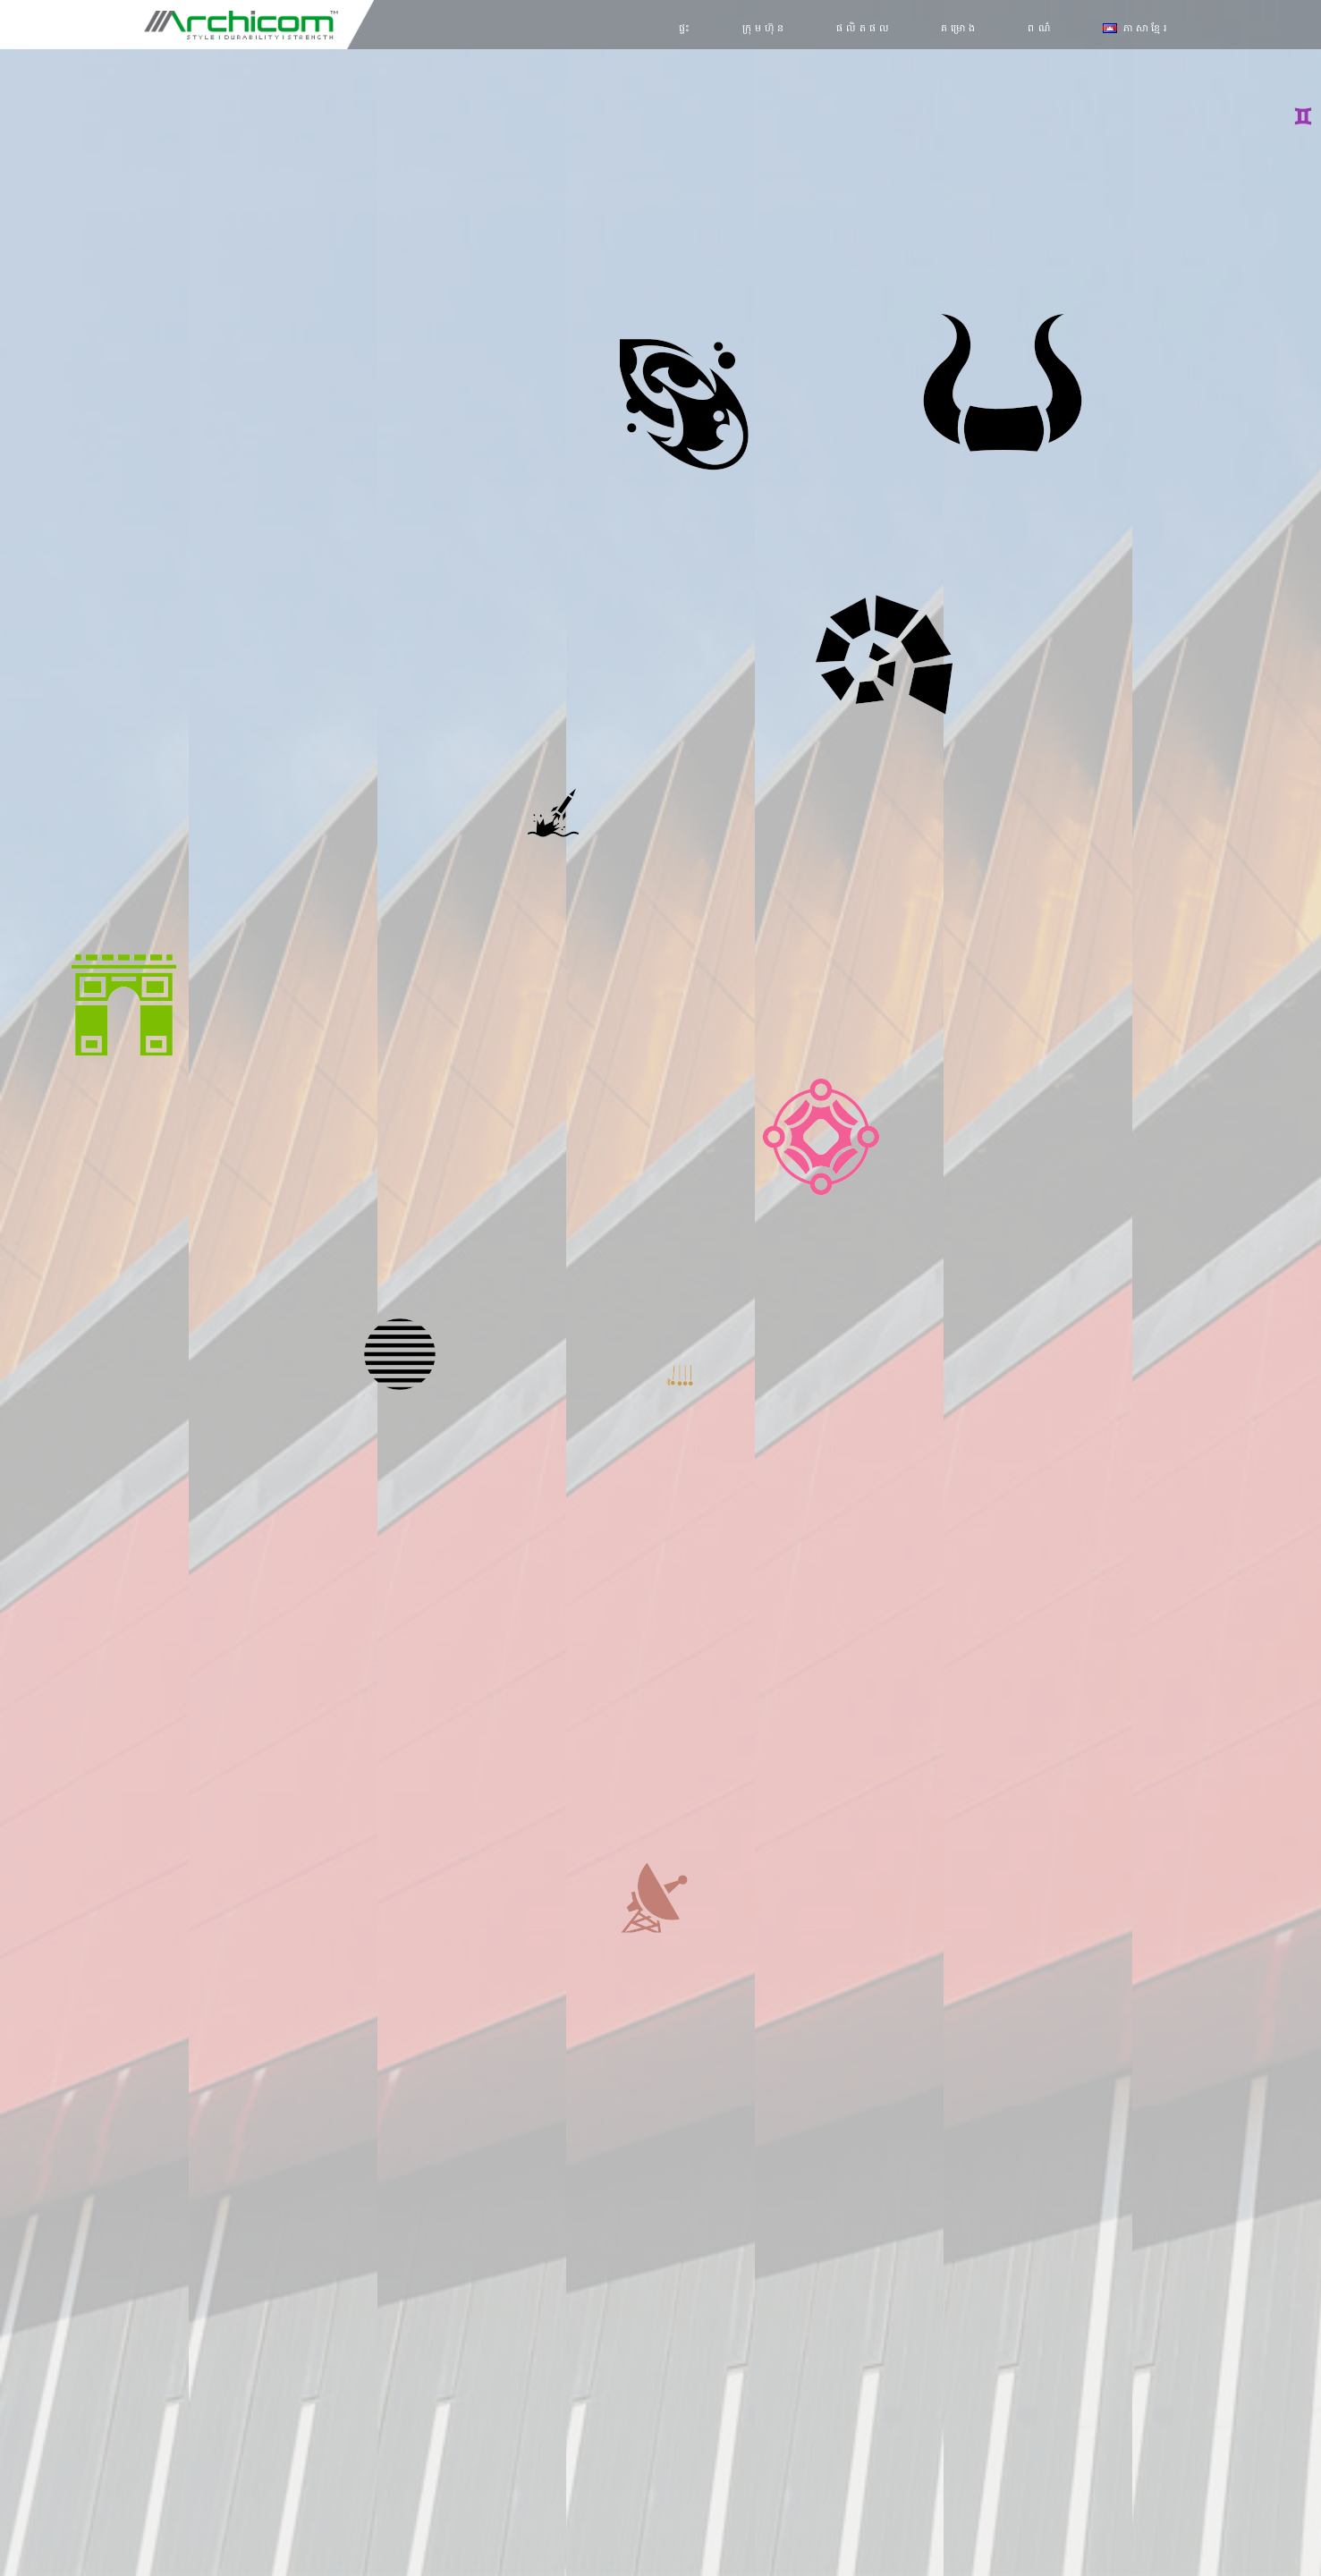 The width and height of the screenshot is (1321, 2576). Describe the element at coordinates (1303, 116) in the screenshot. I see `gemini zodiac sign indicator` at that location.